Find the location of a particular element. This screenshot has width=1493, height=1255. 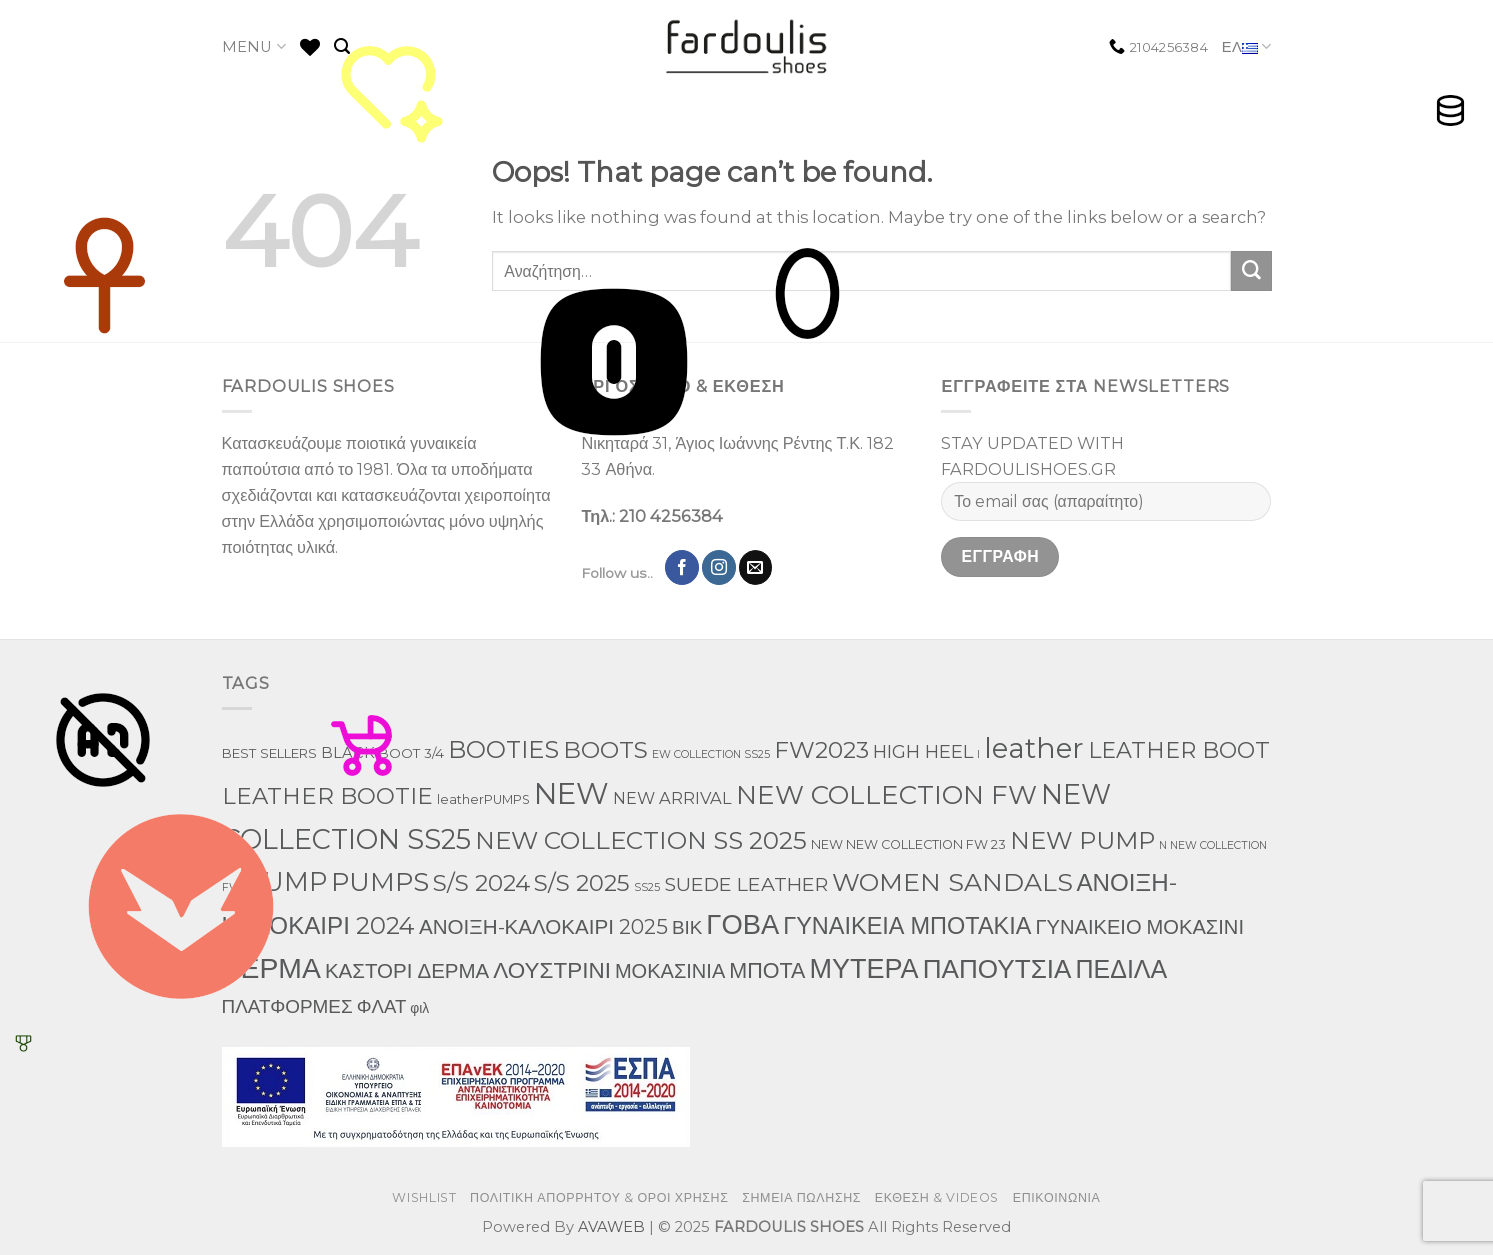

access database settings is located at coordinates (1450, 110).